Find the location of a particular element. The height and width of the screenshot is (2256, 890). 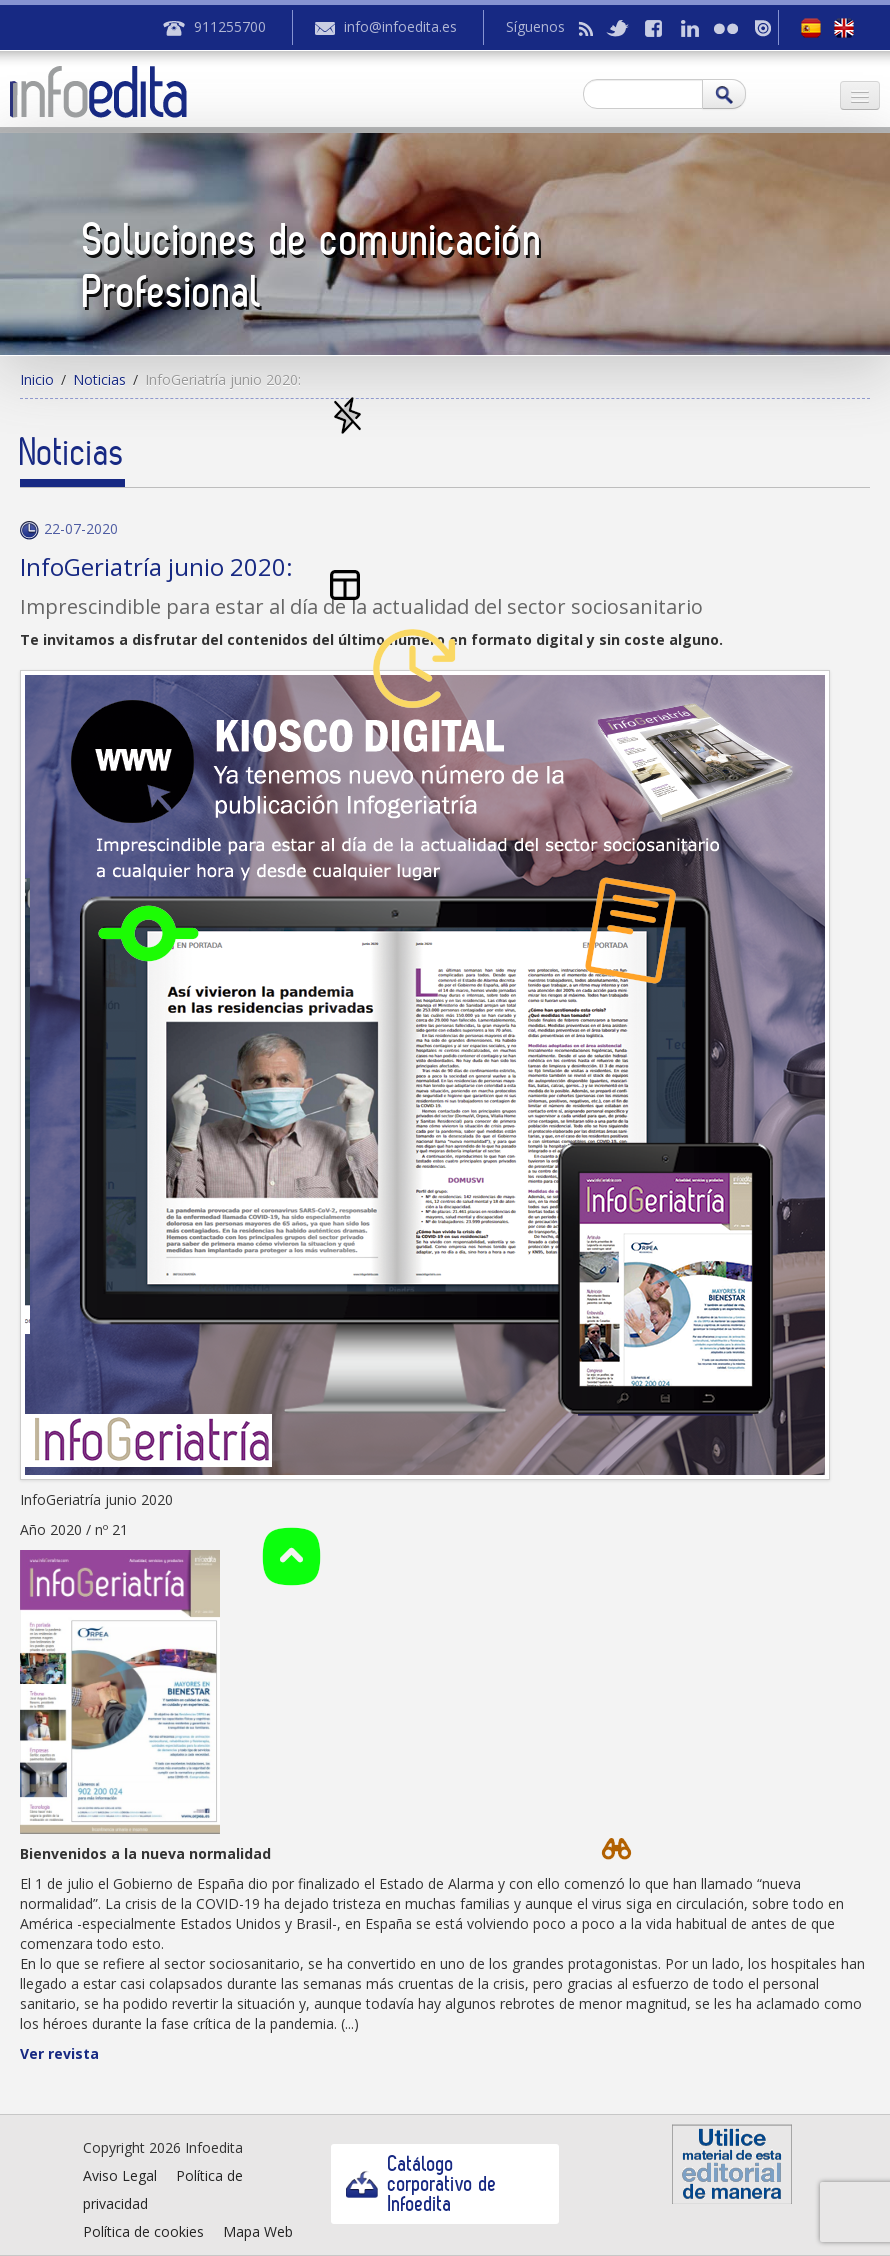

search or explore content is located at coordinates (616, 1846).